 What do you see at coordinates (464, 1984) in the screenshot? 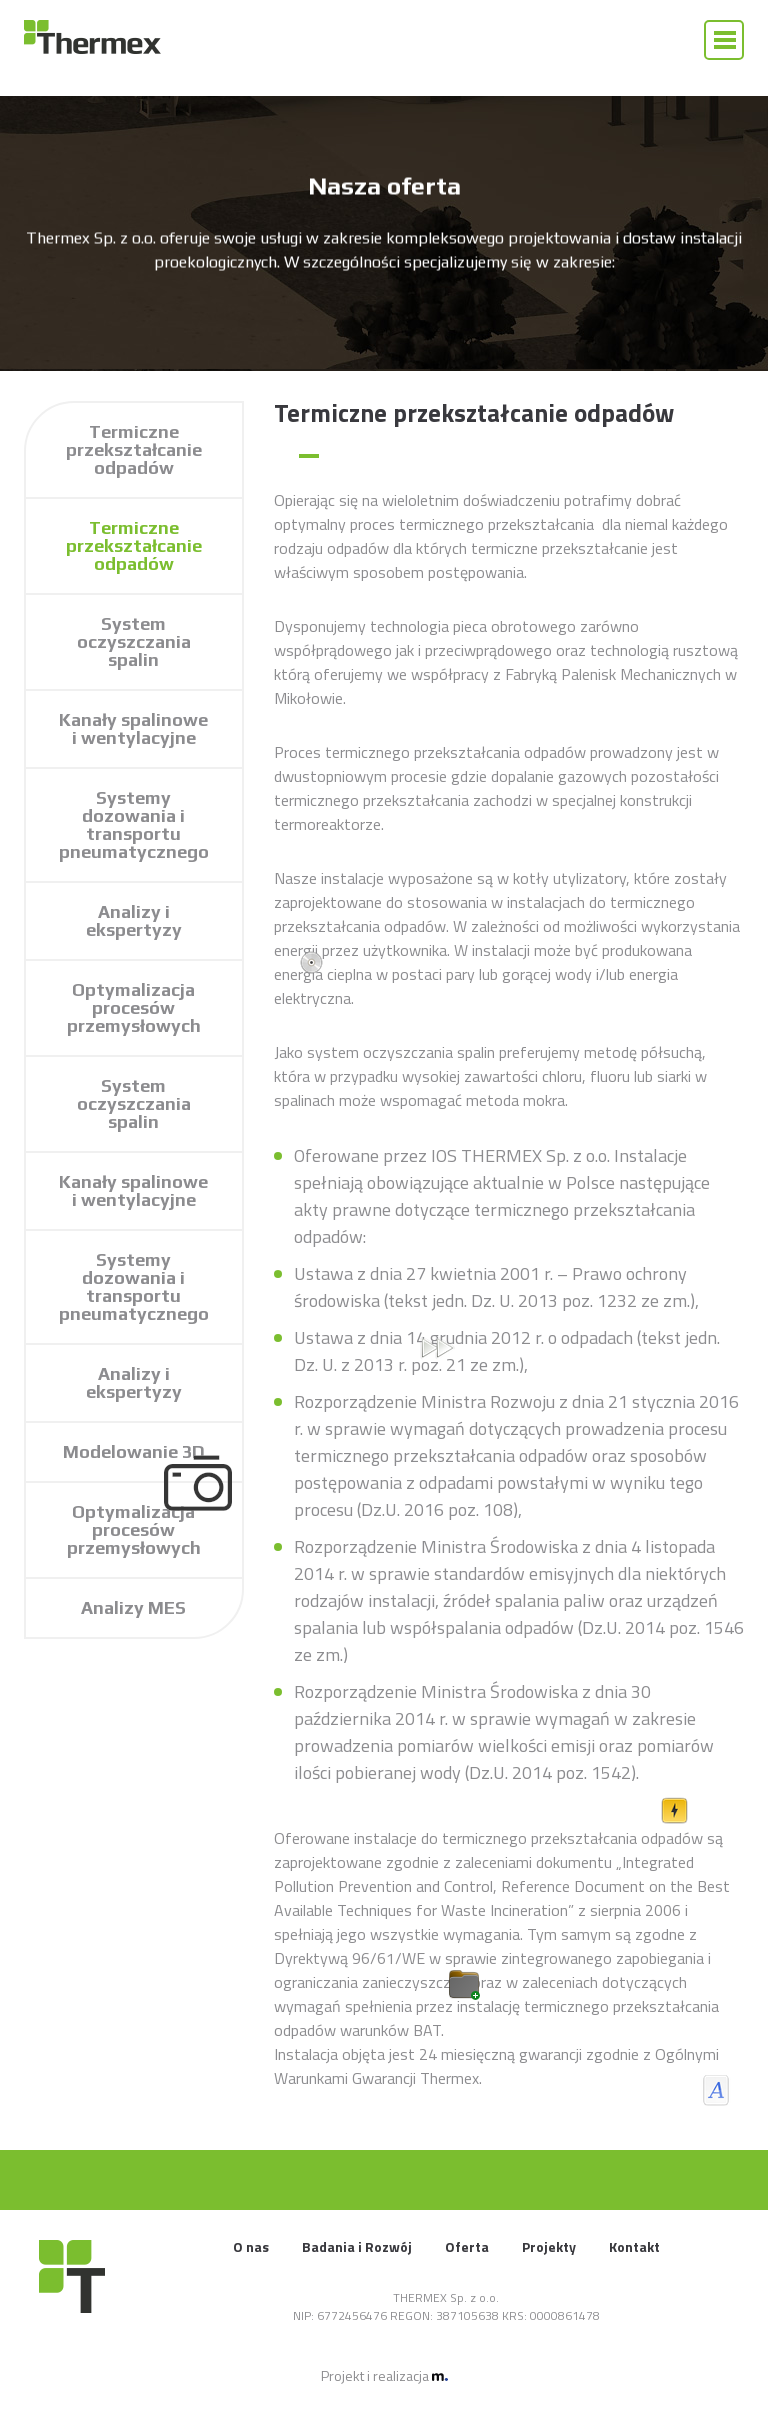
I see `create a new folder` at bounding box center [464, 1984].